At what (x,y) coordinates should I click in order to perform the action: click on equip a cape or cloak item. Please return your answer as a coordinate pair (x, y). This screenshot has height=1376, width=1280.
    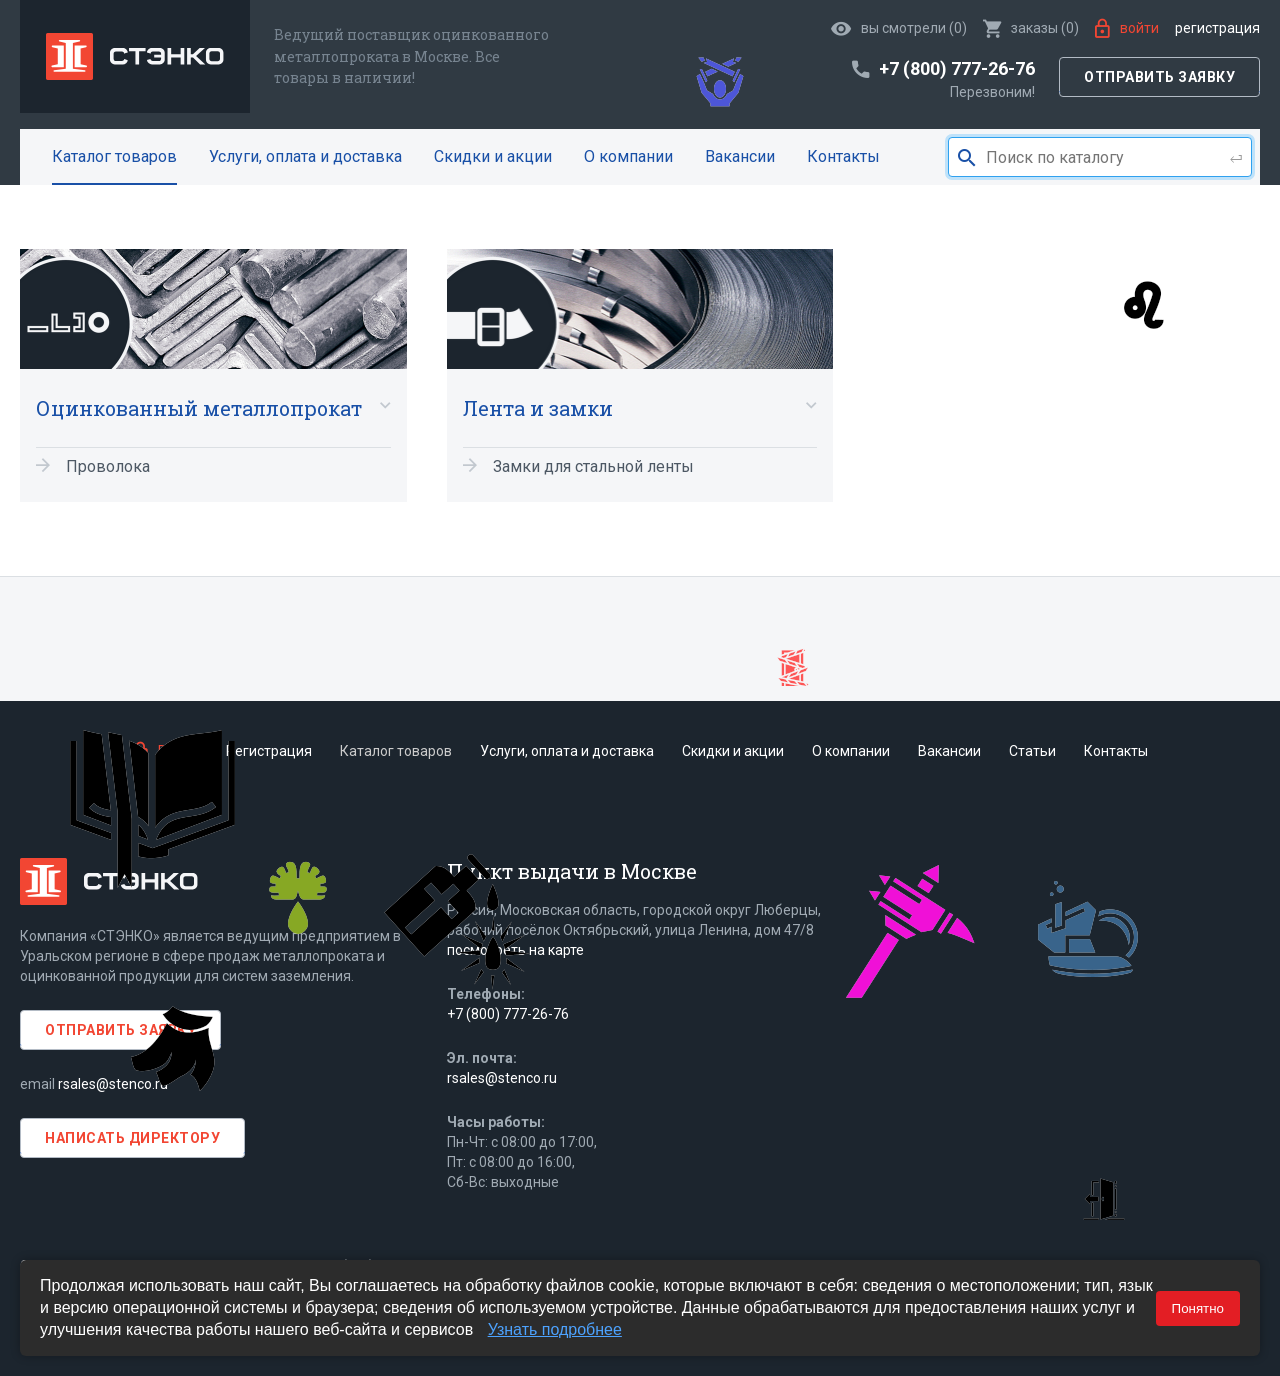
    Looking at the image, I should click on (172, 1049).